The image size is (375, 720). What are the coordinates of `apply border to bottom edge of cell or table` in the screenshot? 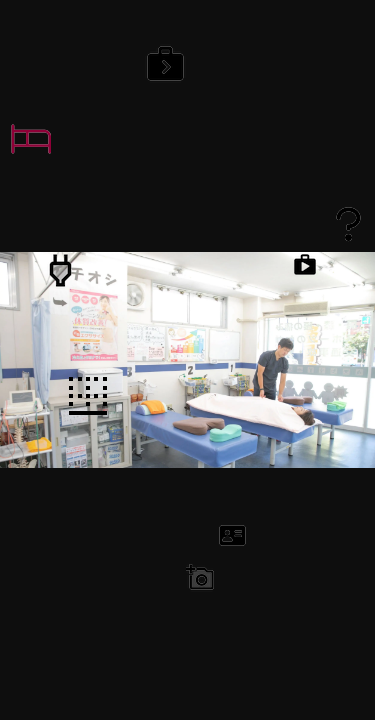 It's located at (88, 396).